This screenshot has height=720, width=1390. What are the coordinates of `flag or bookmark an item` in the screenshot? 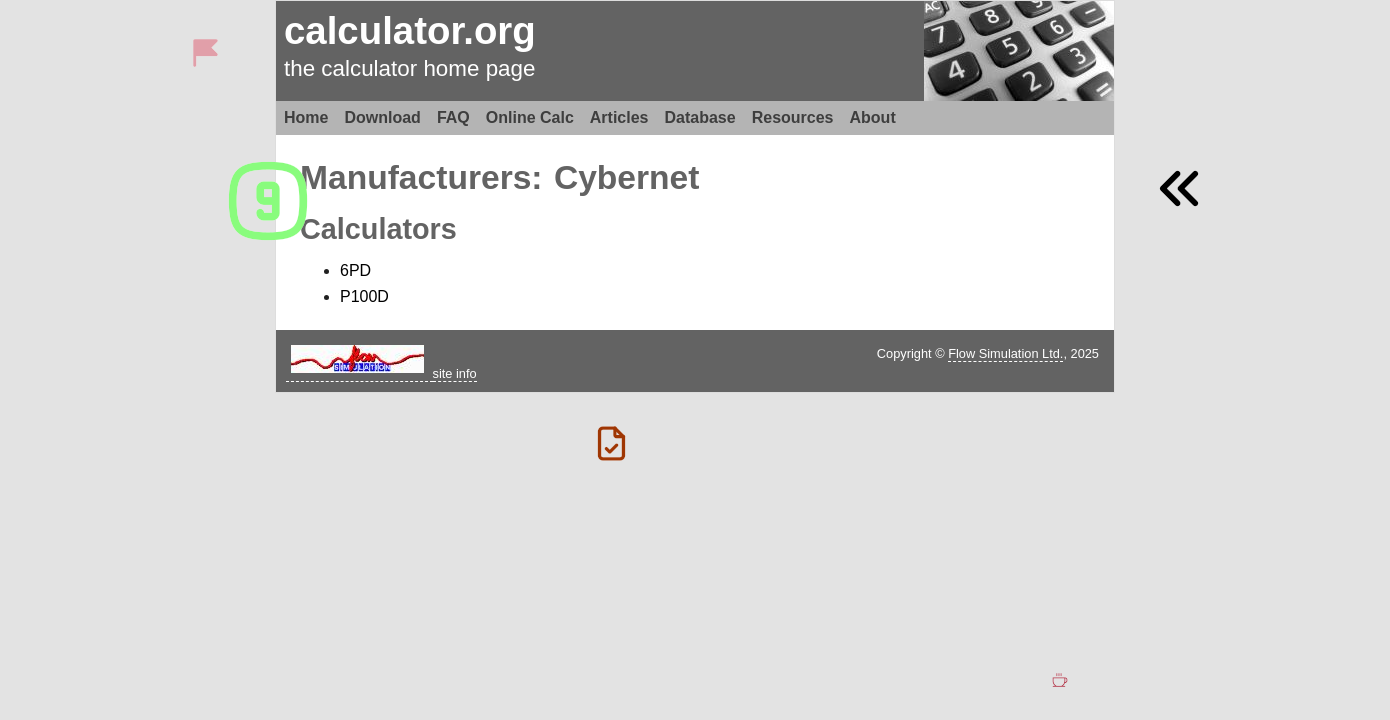 It's located at (205, 51).